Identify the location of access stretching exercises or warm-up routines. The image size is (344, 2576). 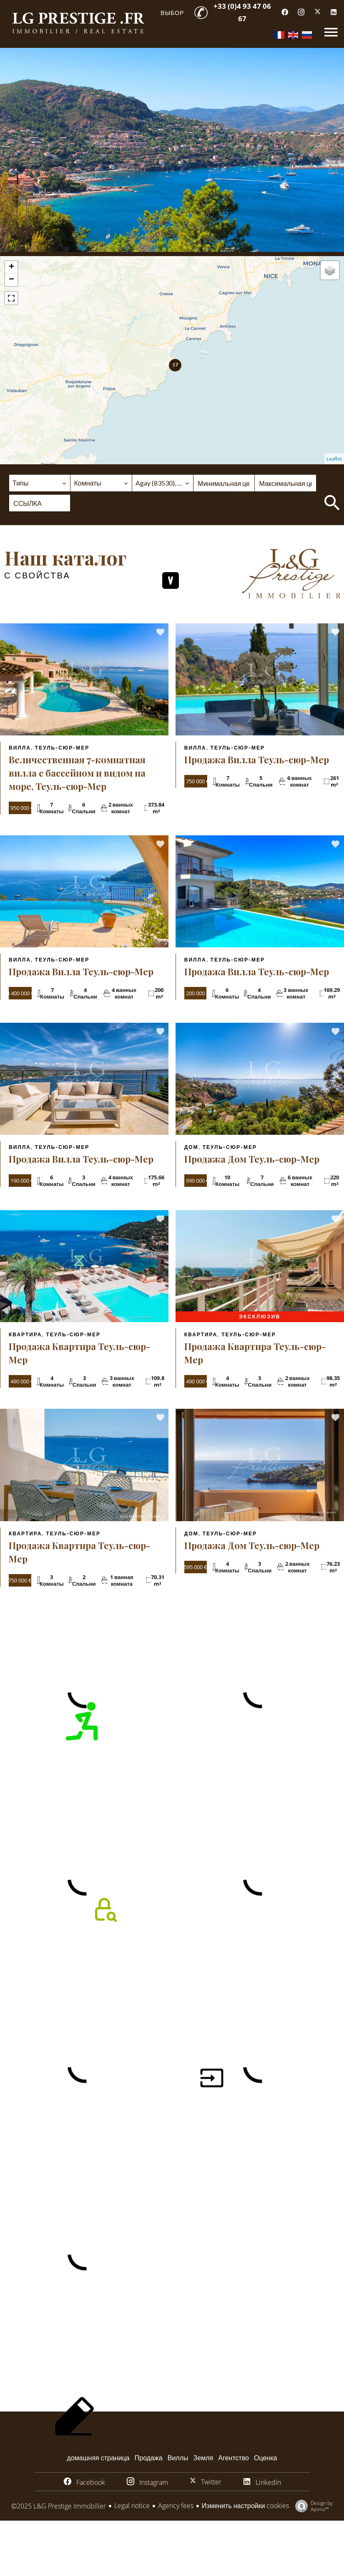
(83, 1721).